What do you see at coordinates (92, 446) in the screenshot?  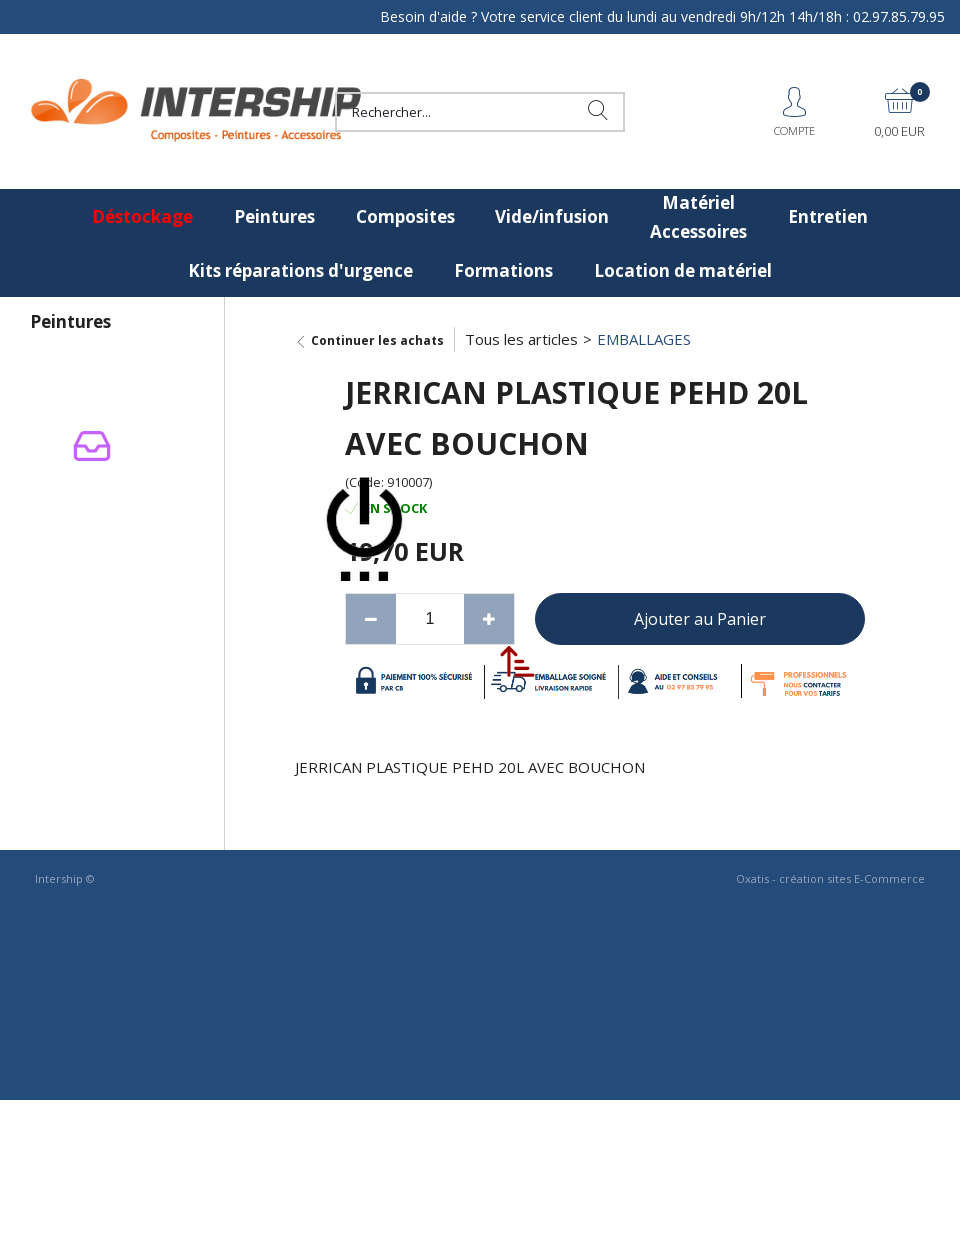 I see `view your inbox` at bounding box center [92, 446].